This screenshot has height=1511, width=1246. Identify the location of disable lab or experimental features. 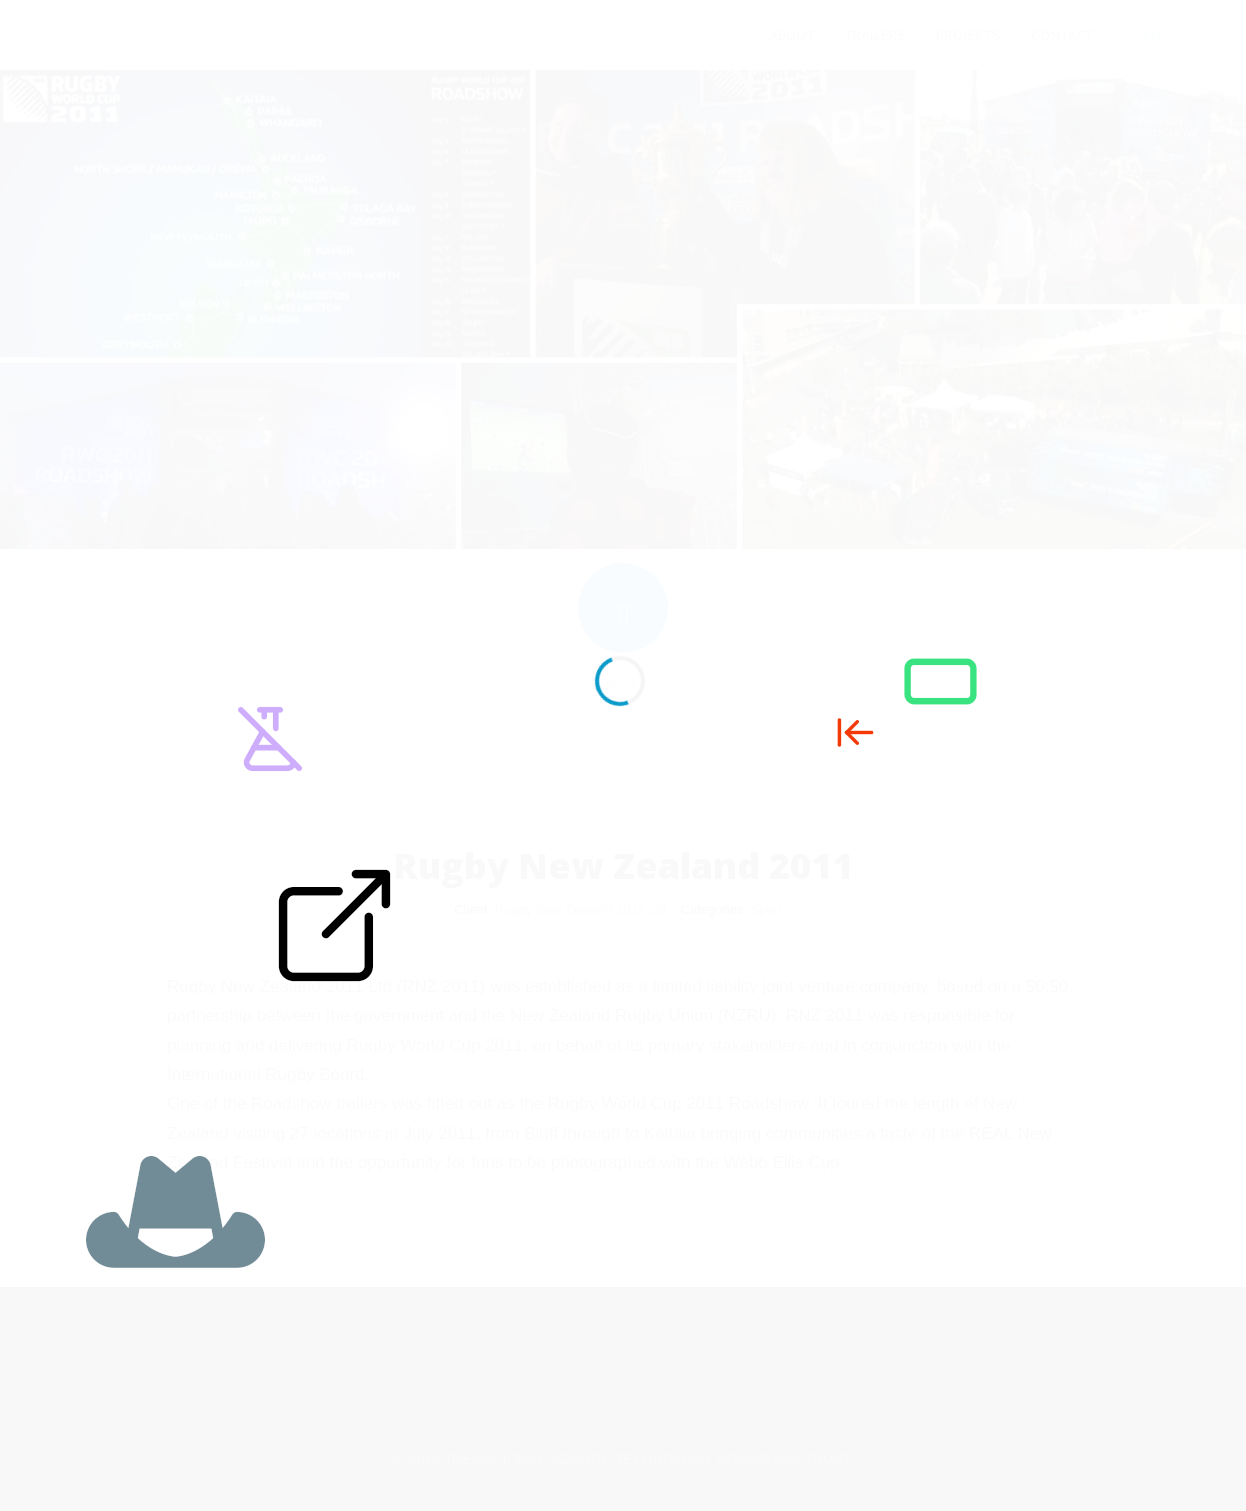
(270, 739).